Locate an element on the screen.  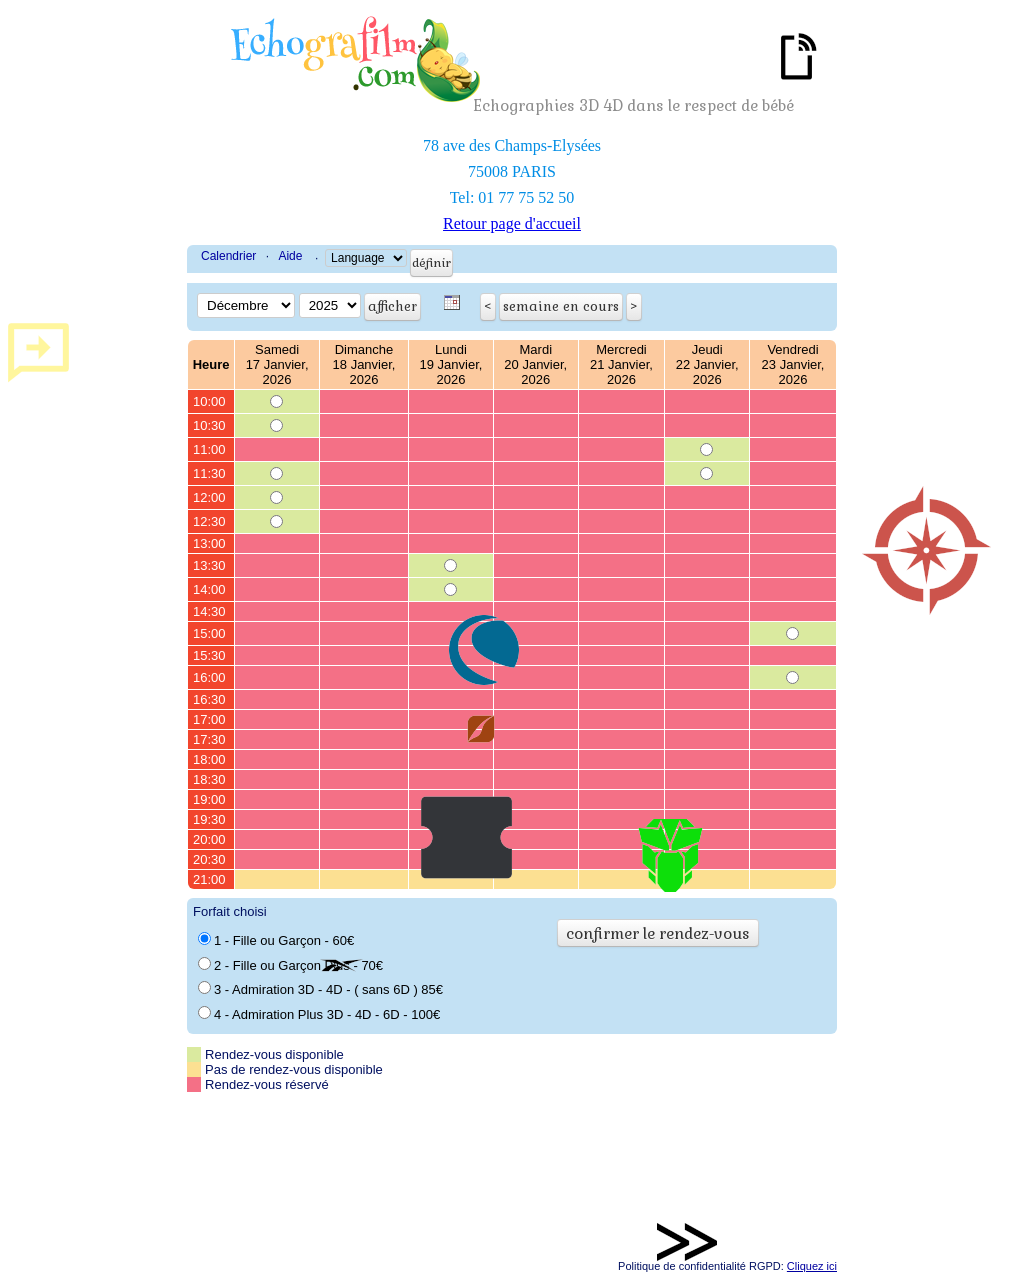
pied piper company logo is located at coordinates (481, 729).